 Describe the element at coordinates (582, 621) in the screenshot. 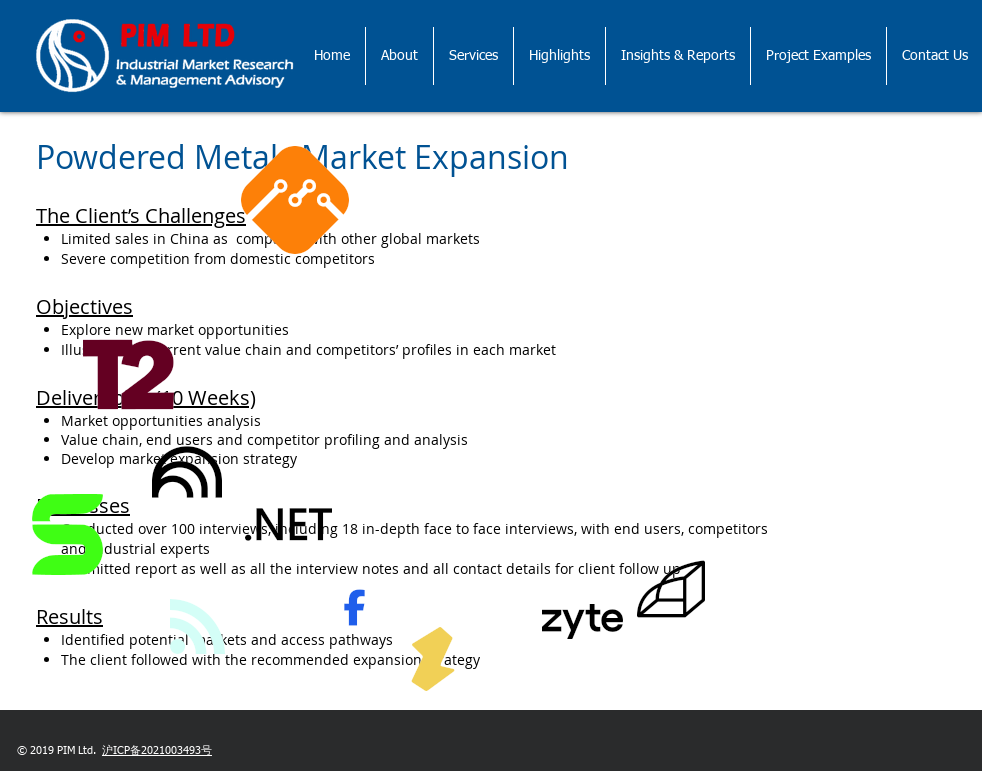

I see `Zyte company logo` at that location.